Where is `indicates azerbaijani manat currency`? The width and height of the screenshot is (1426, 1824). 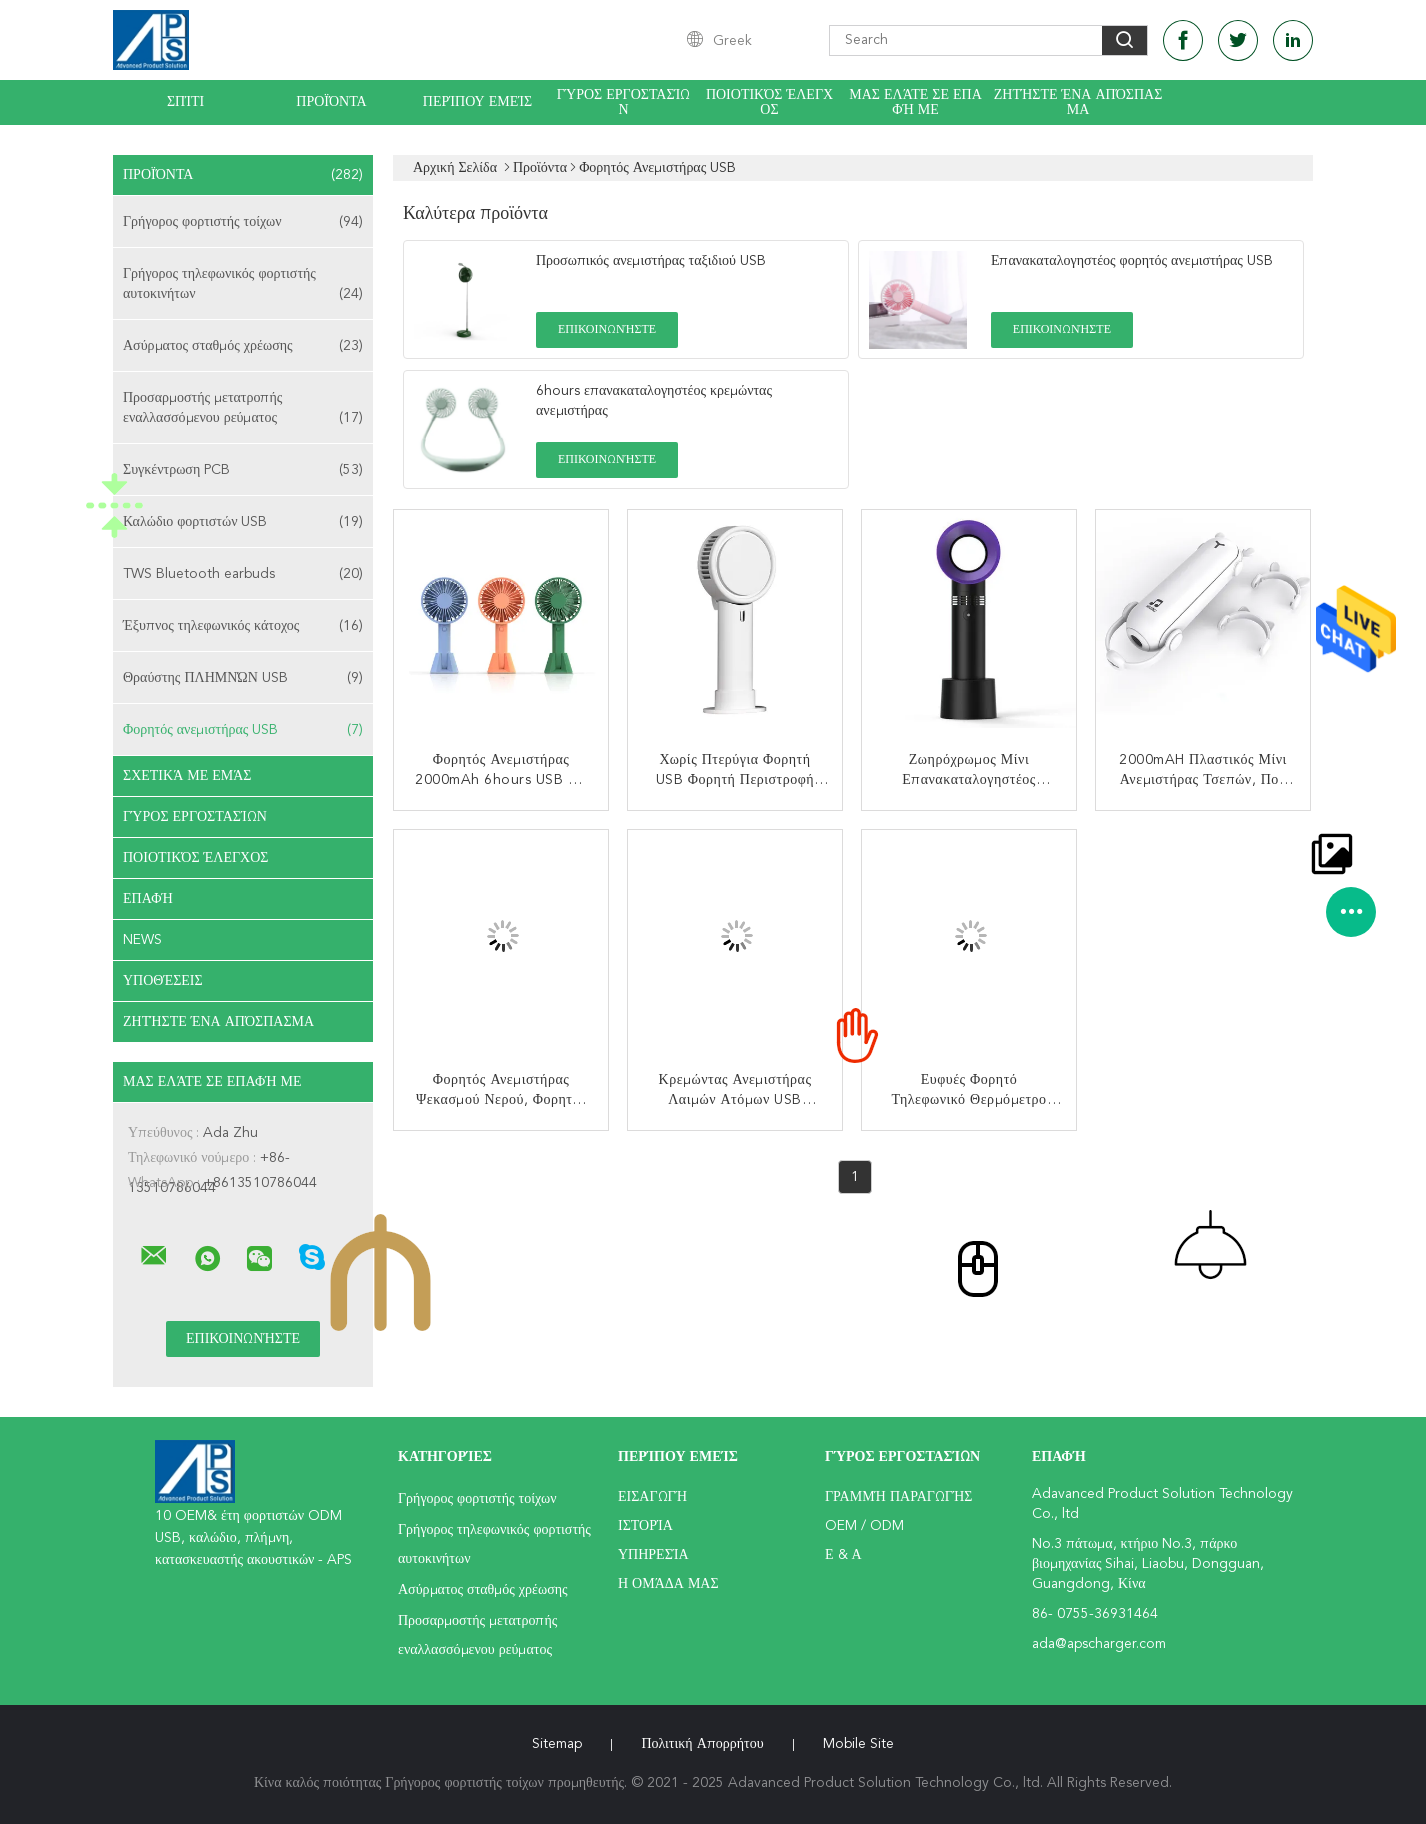 indicates azerbaijani manat currency is located at coordinates (380, 1272).